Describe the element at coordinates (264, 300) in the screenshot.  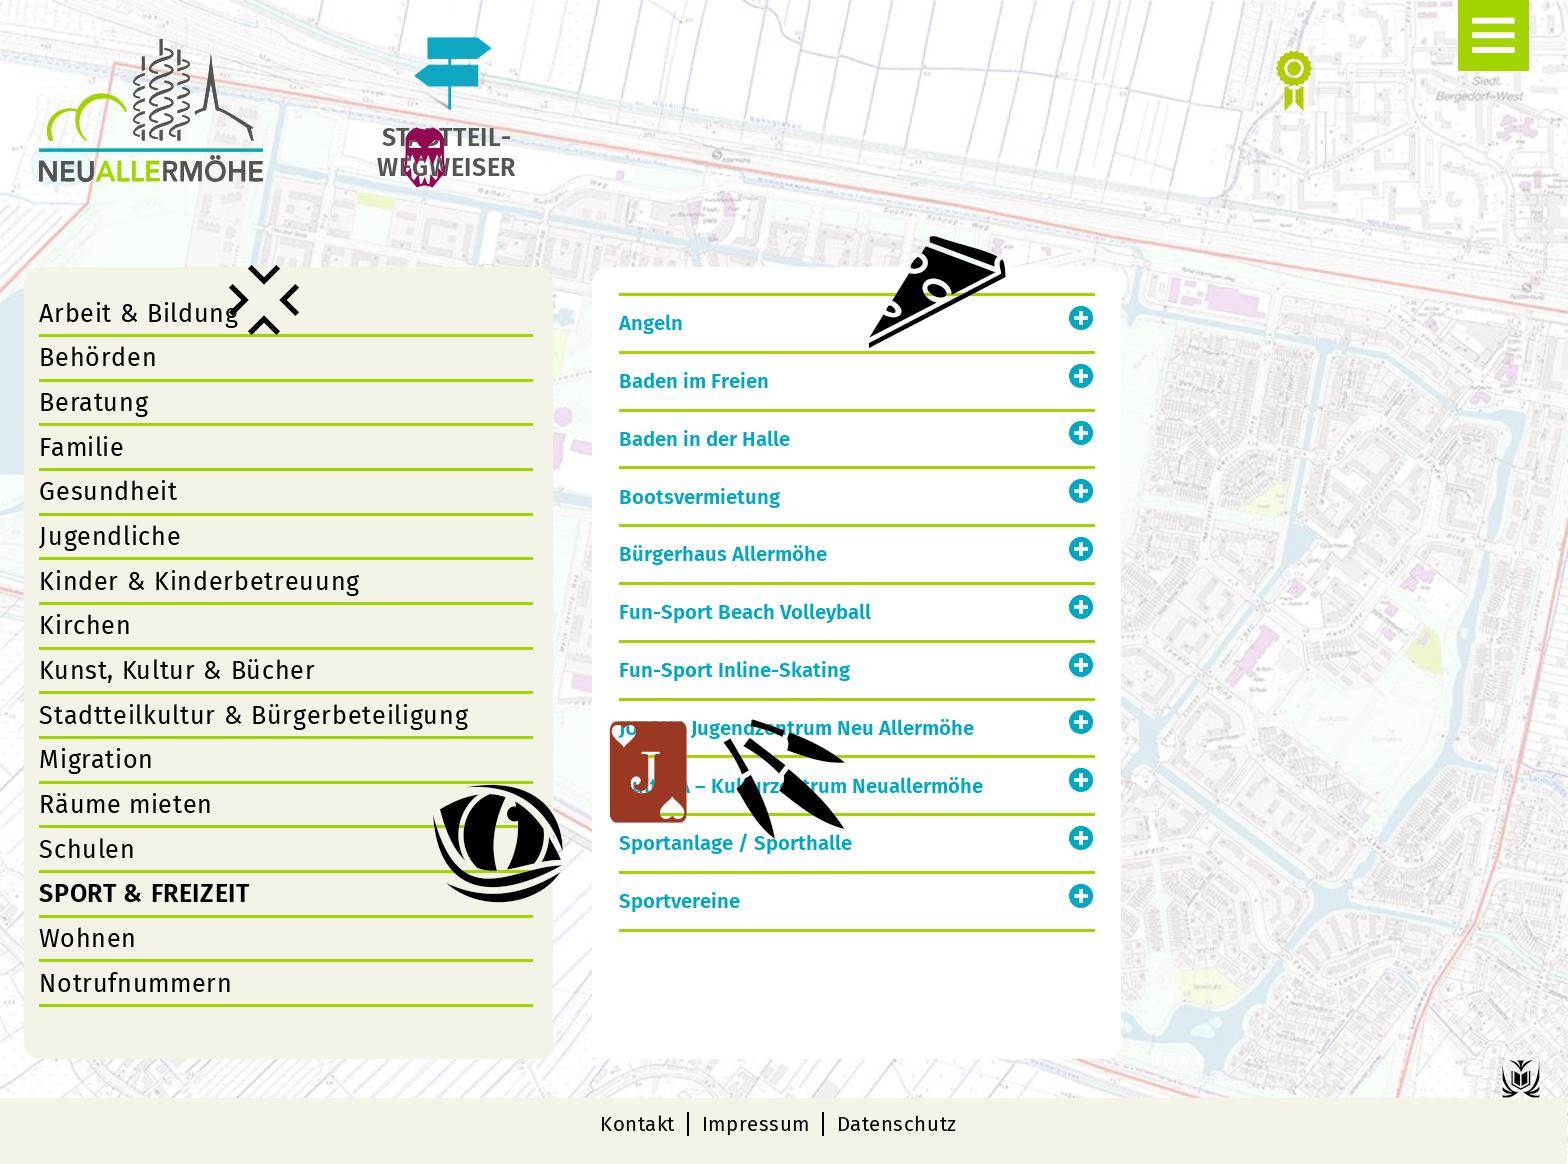
I see `center or focus on a target point` at that location.